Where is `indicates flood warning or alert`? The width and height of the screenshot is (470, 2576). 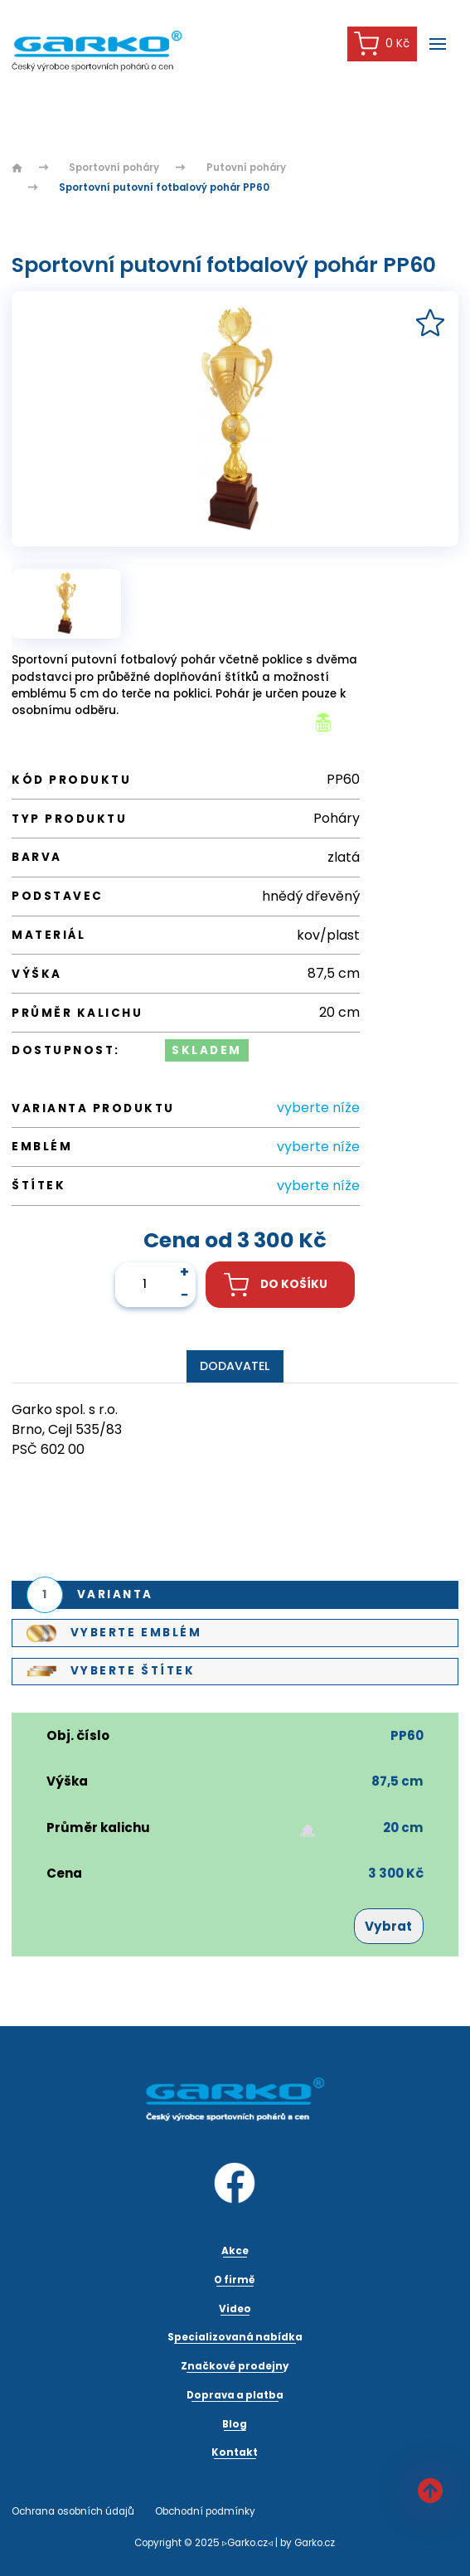
indicates flood warning or alert is located at coordinates (308, 1830).